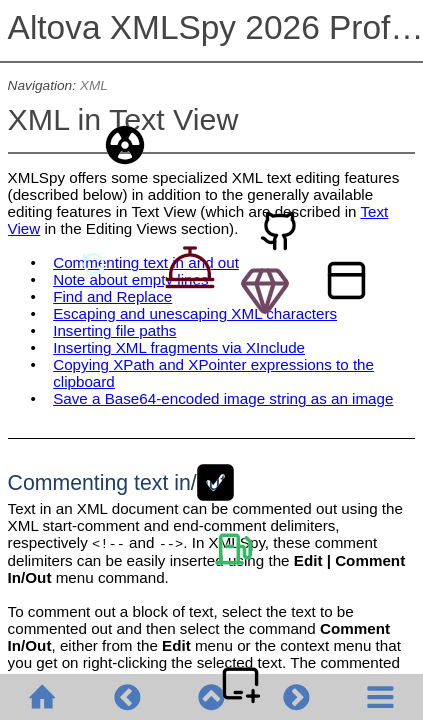  I want to click on refresh or reload content, so click(93, 263).